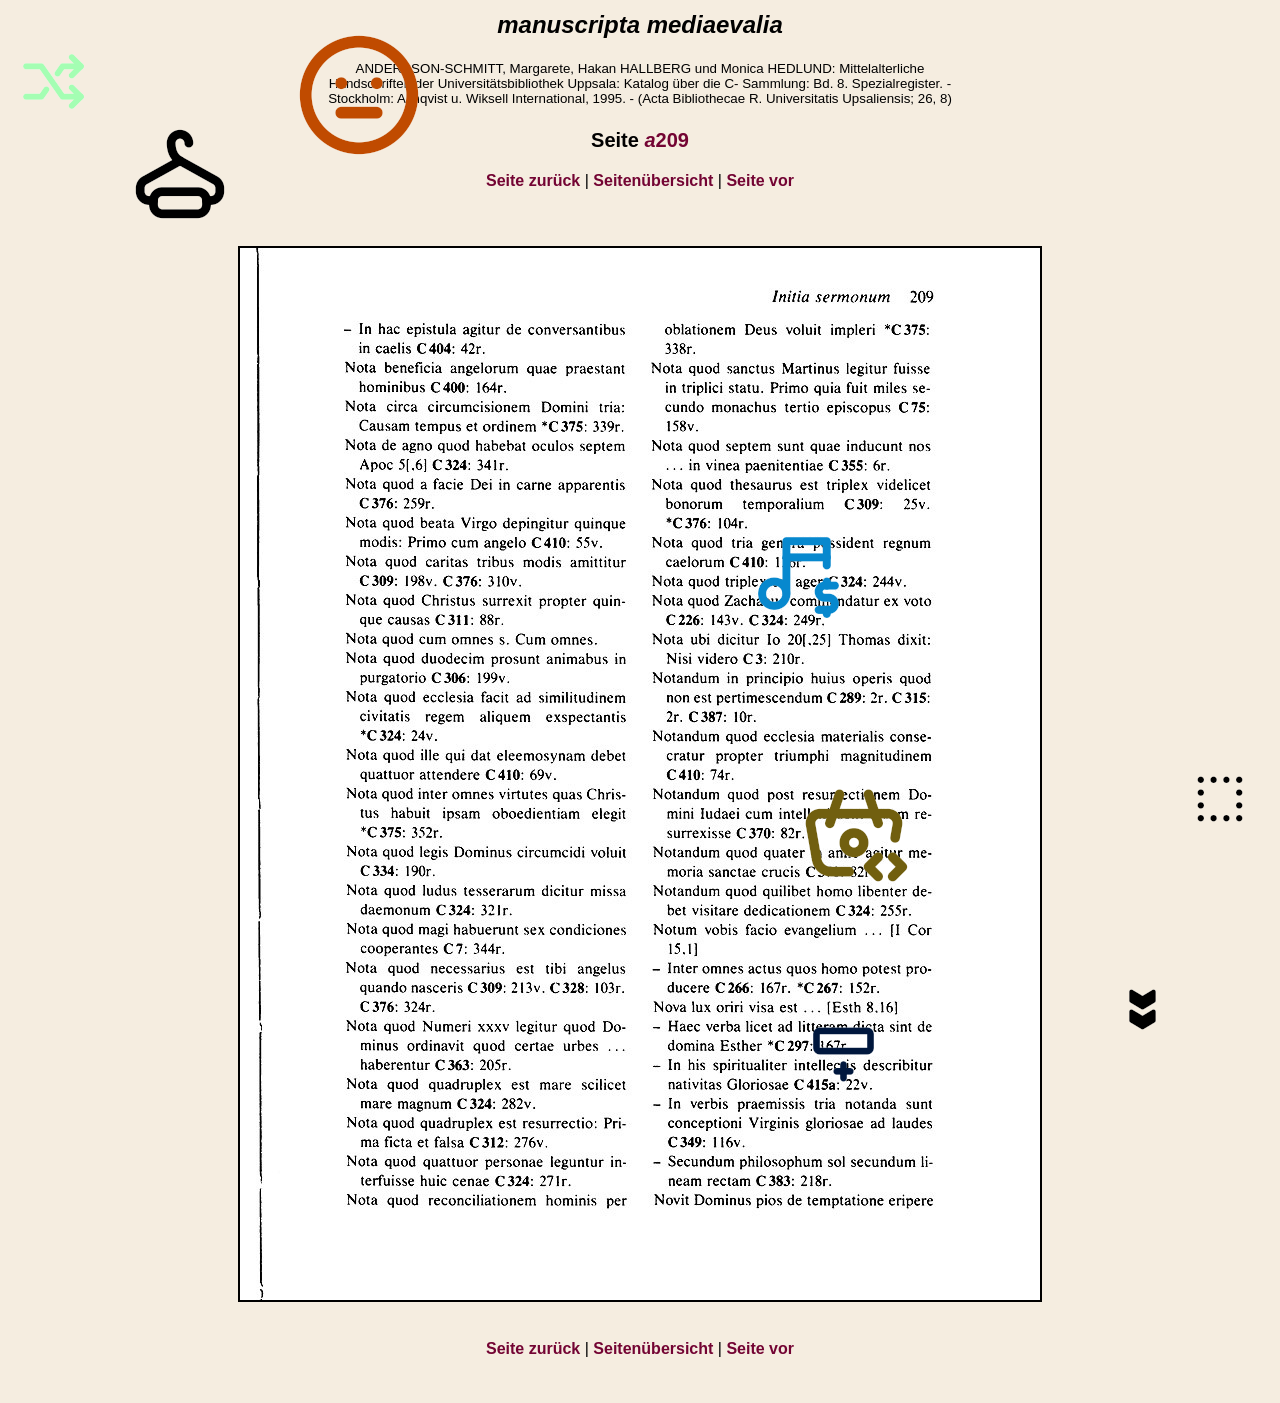  I want to click on remove all borders from selected cells, so click(1220, 799).